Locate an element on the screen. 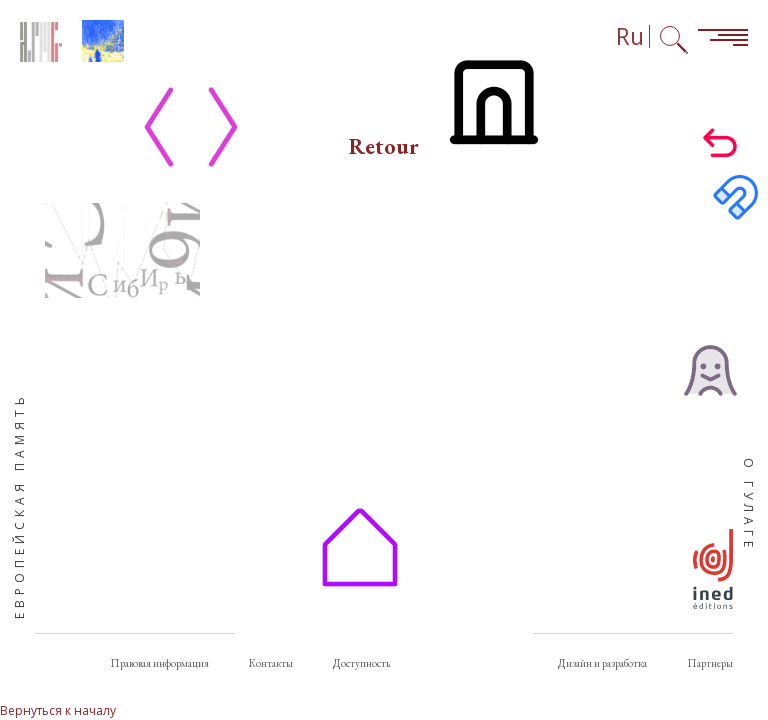  view building or property details is located at coordinates (494, 100).